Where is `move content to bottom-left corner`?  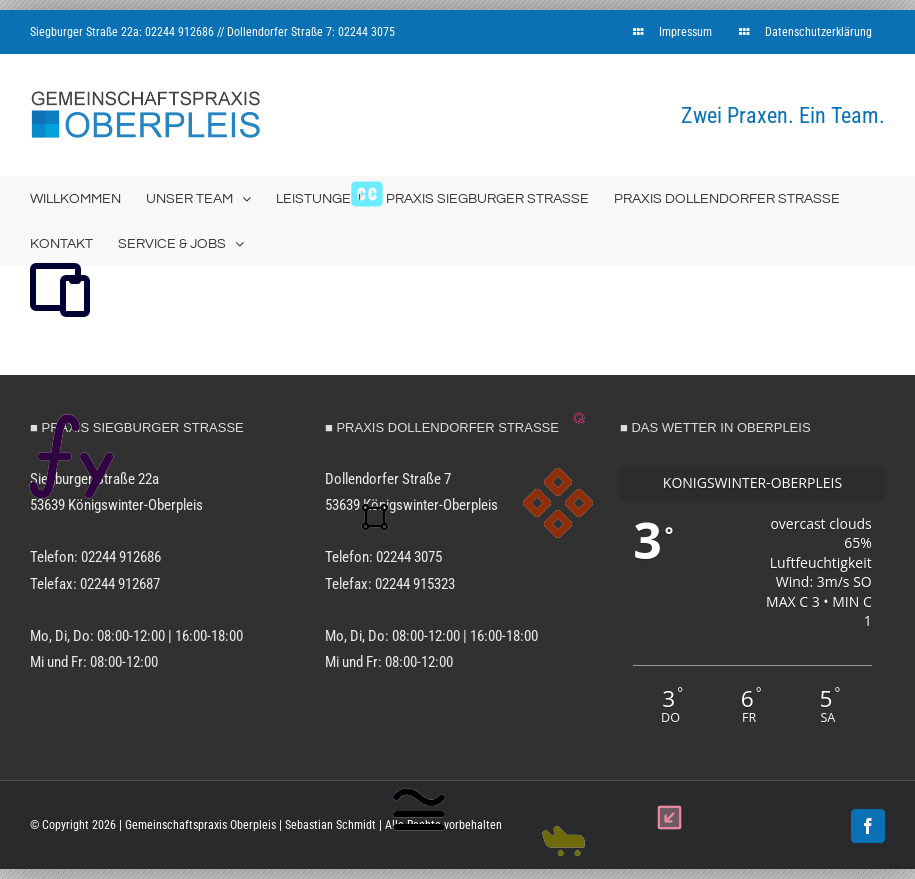 move content to bottom-left corner is located at coordinates (669, 817).